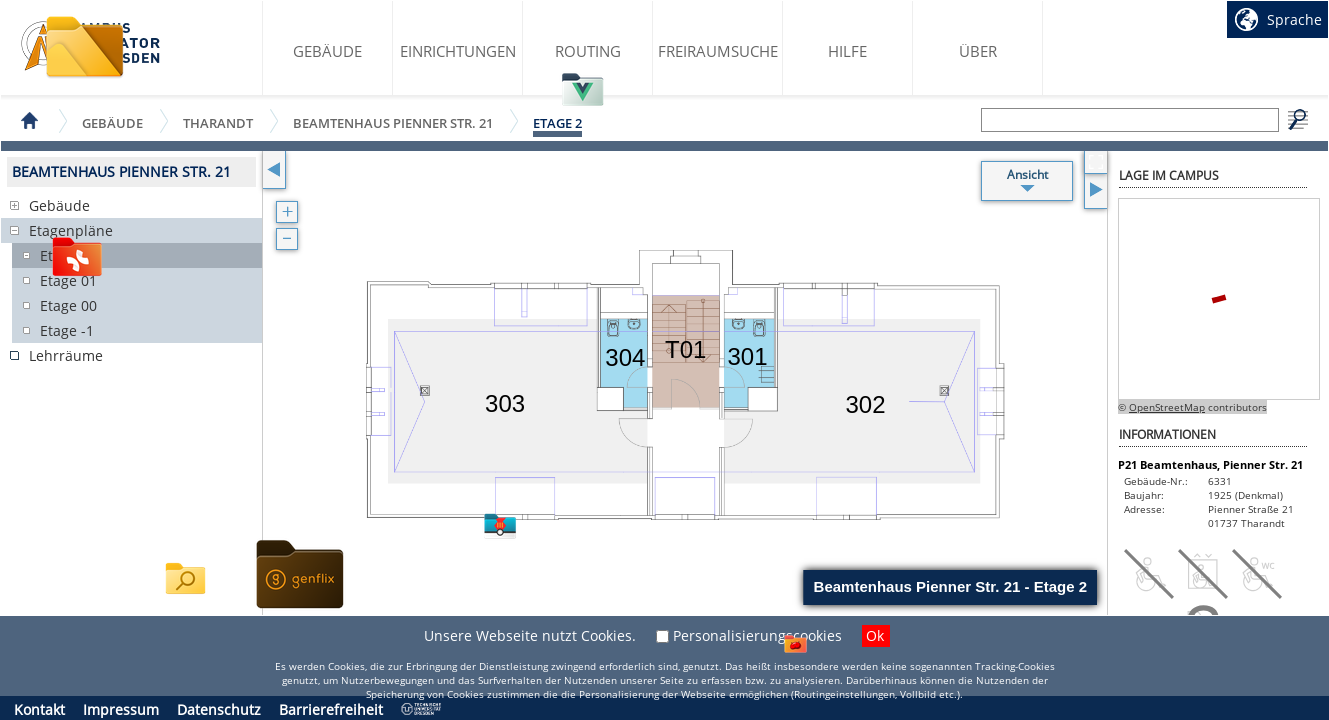 This screenshot has height=720, width=1329. I want to click on search within folder contents, so click(185, 579).